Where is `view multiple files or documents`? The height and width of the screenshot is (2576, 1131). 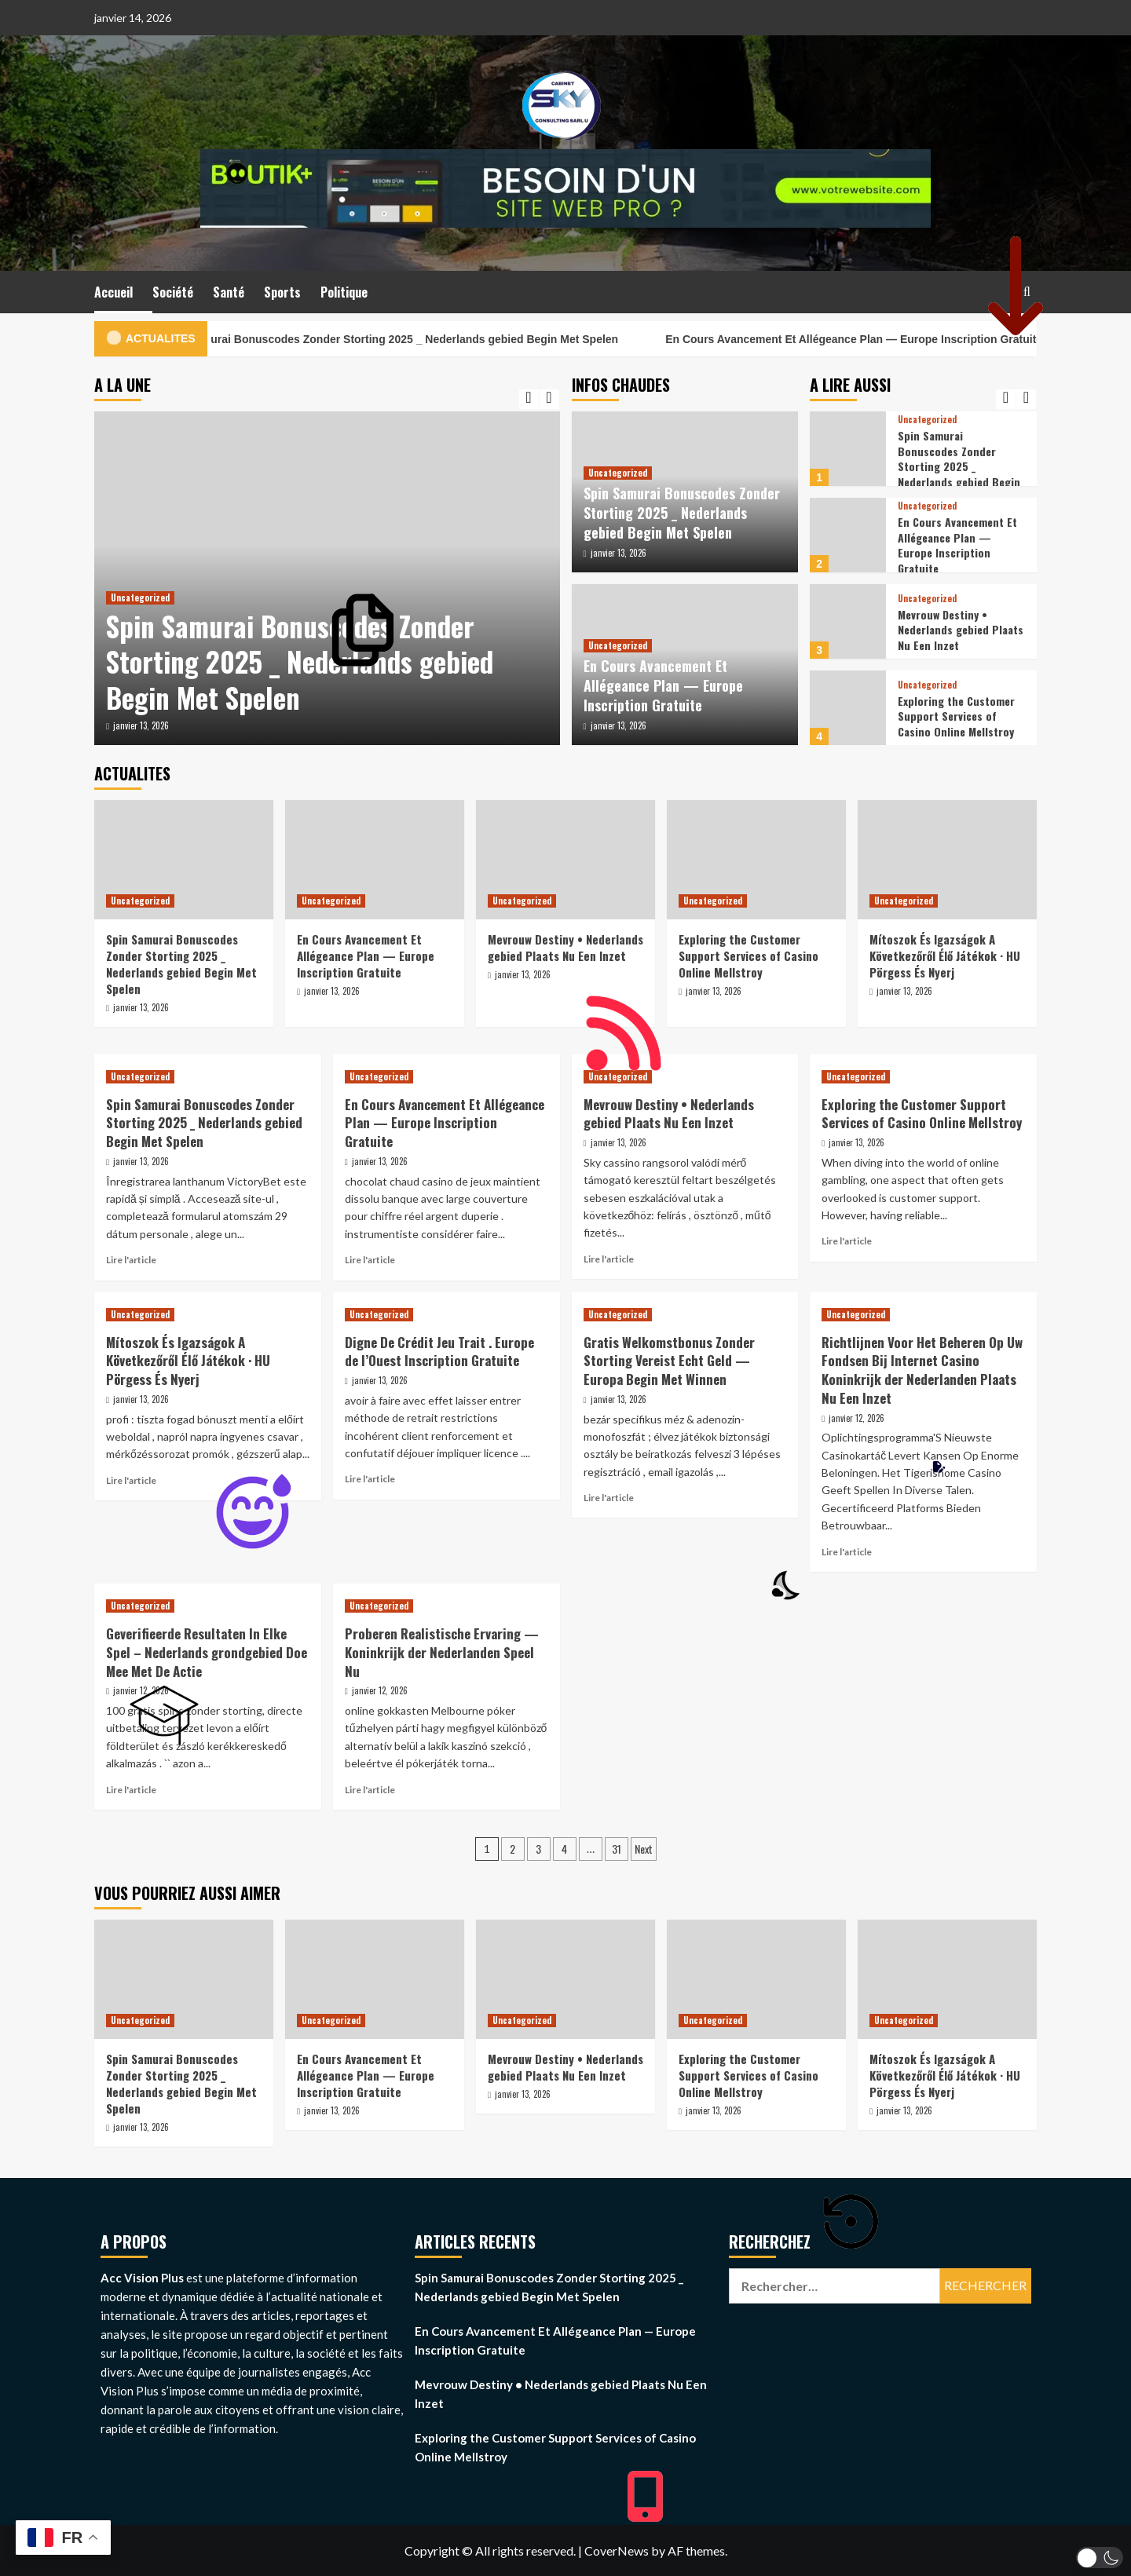 view multiple files or documents is located at coordinates (361, 630).